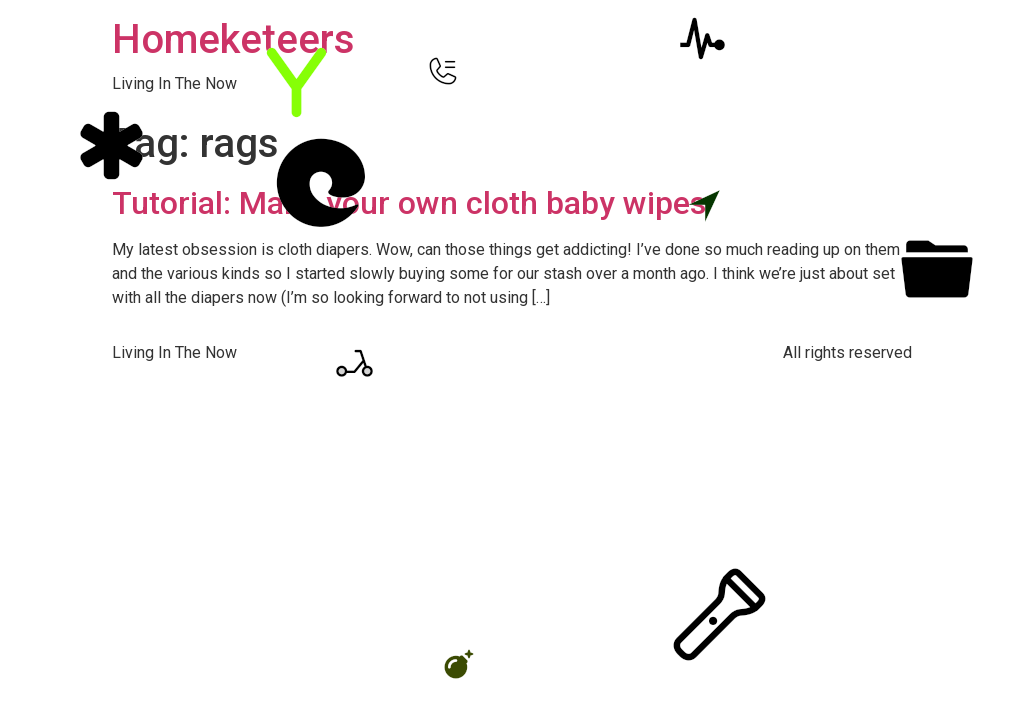 This screenshot has height=720, width=1024. Describe the element at coordinates (704, 206) in the screenshot. I see `navigate to current location` at that location.